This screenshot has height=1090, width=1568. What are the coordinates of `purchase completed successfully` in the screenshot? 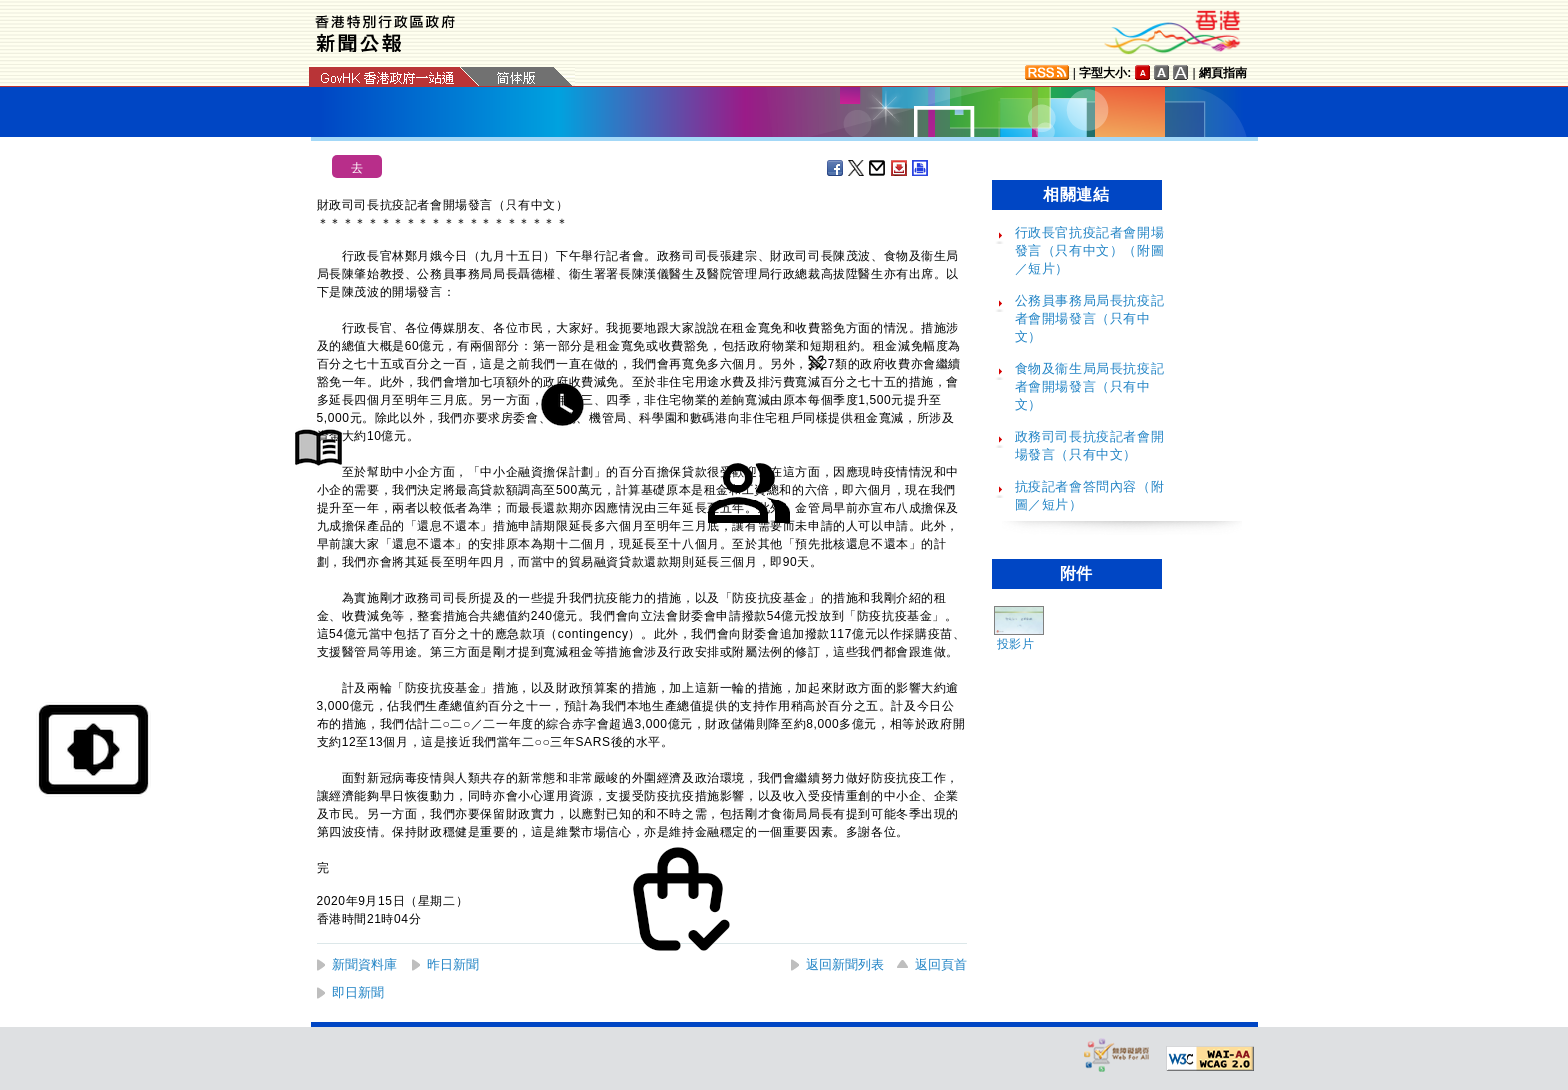 It's located at (678, 899).